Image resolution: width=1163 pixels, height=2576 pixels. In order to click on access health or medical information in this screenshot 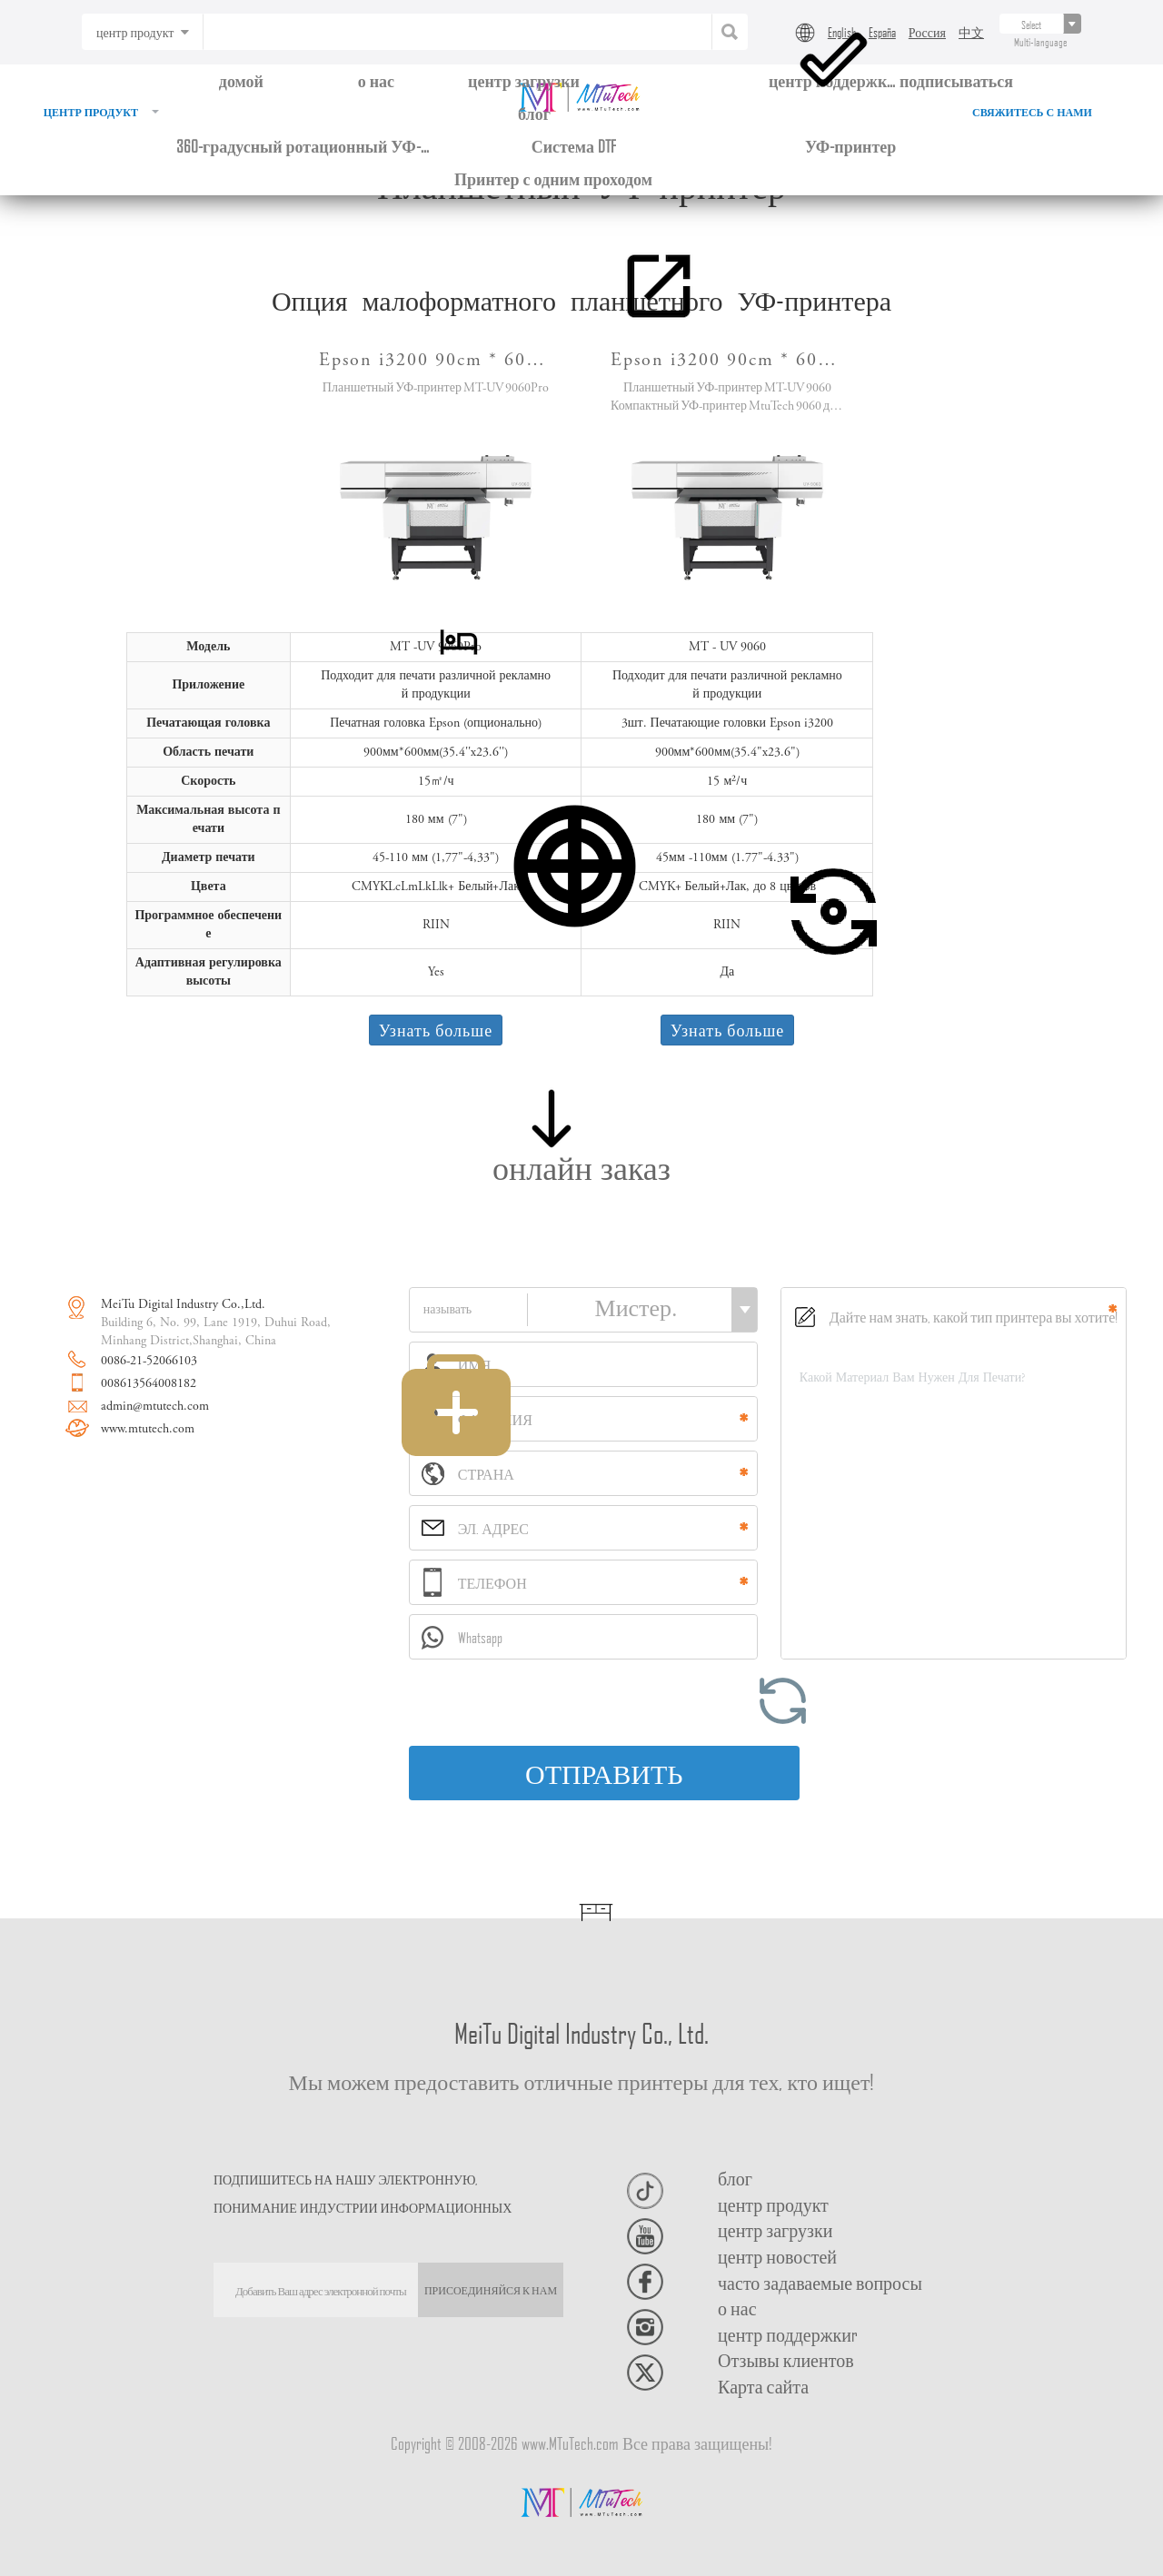, I will do `click(456, 1405)`.